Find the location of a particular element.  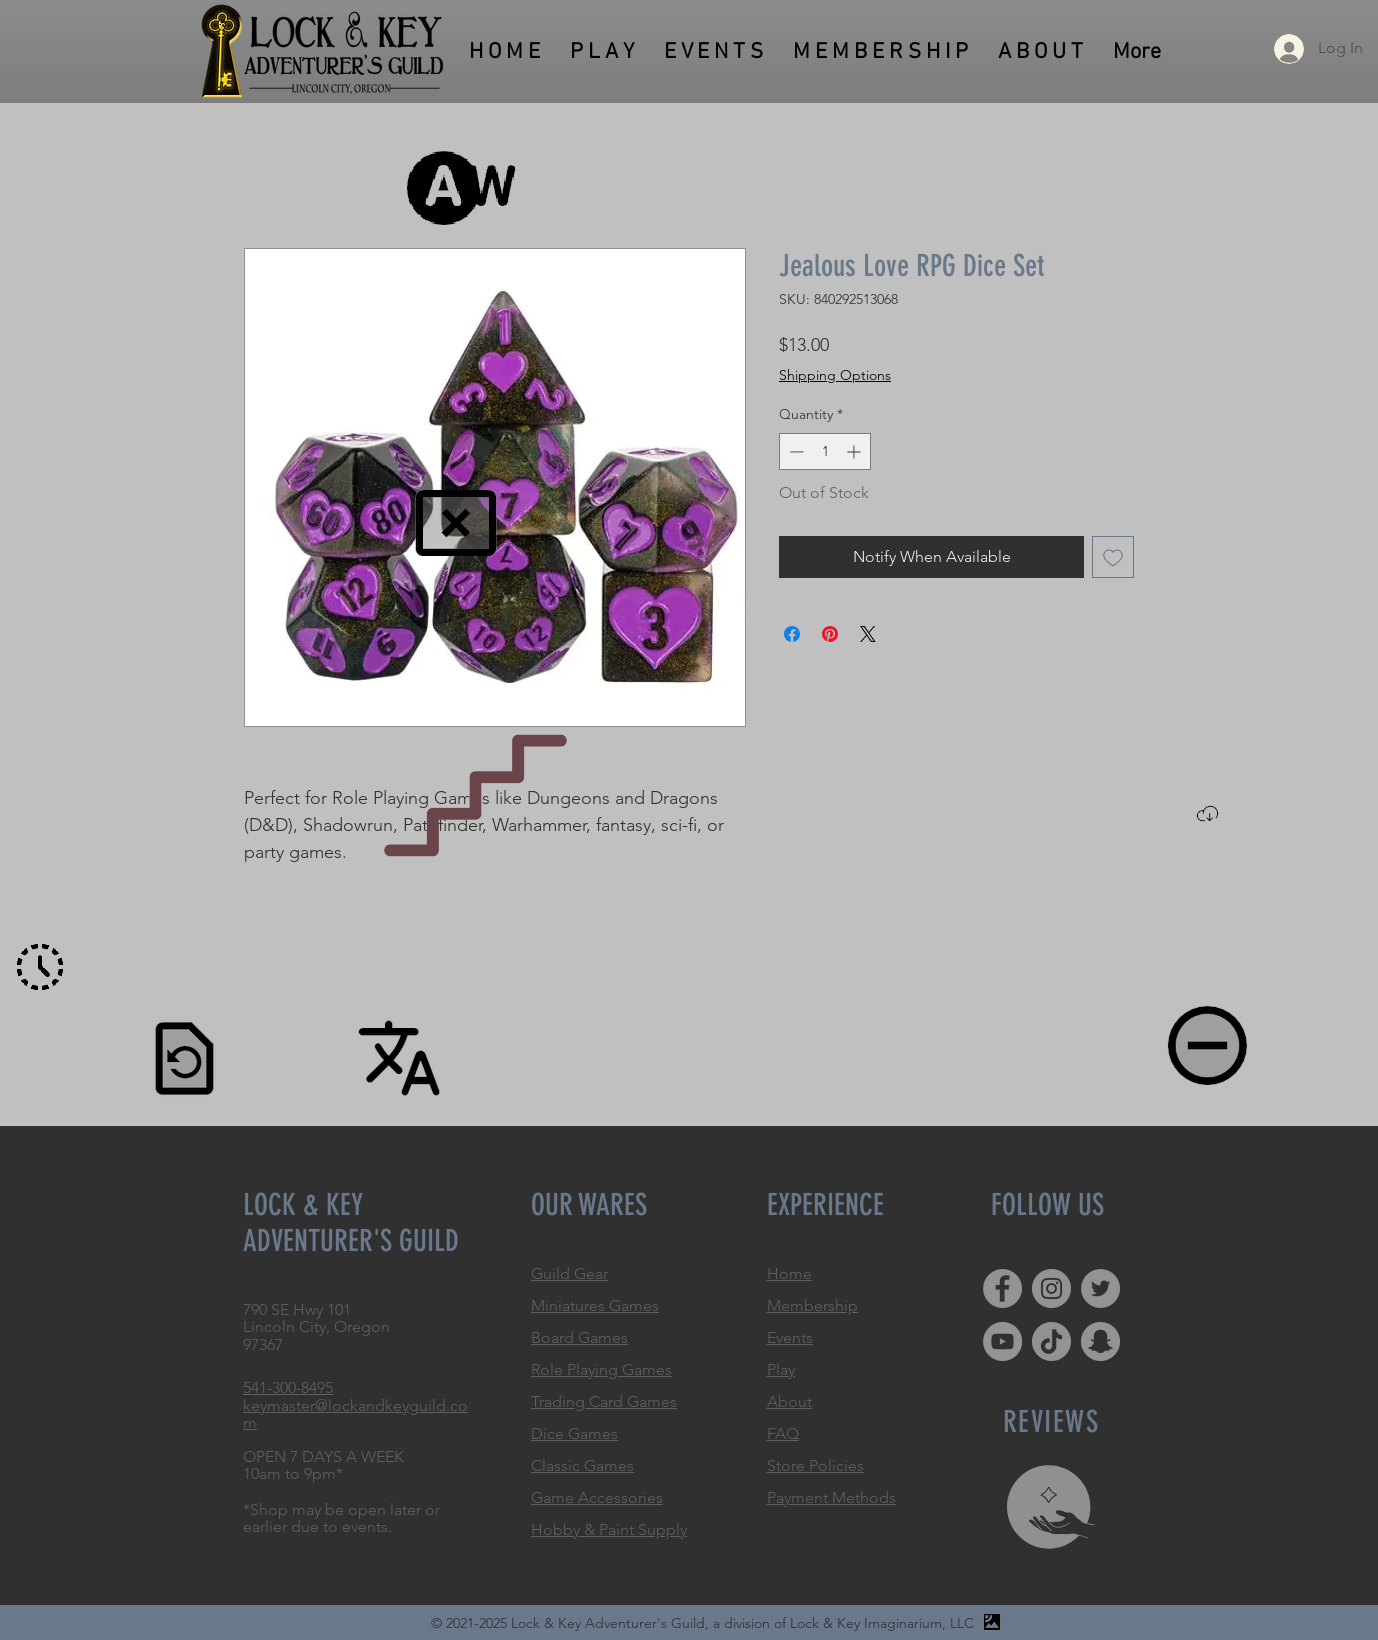

navigate to stairs or level changes is located at coordinates (475, 795).